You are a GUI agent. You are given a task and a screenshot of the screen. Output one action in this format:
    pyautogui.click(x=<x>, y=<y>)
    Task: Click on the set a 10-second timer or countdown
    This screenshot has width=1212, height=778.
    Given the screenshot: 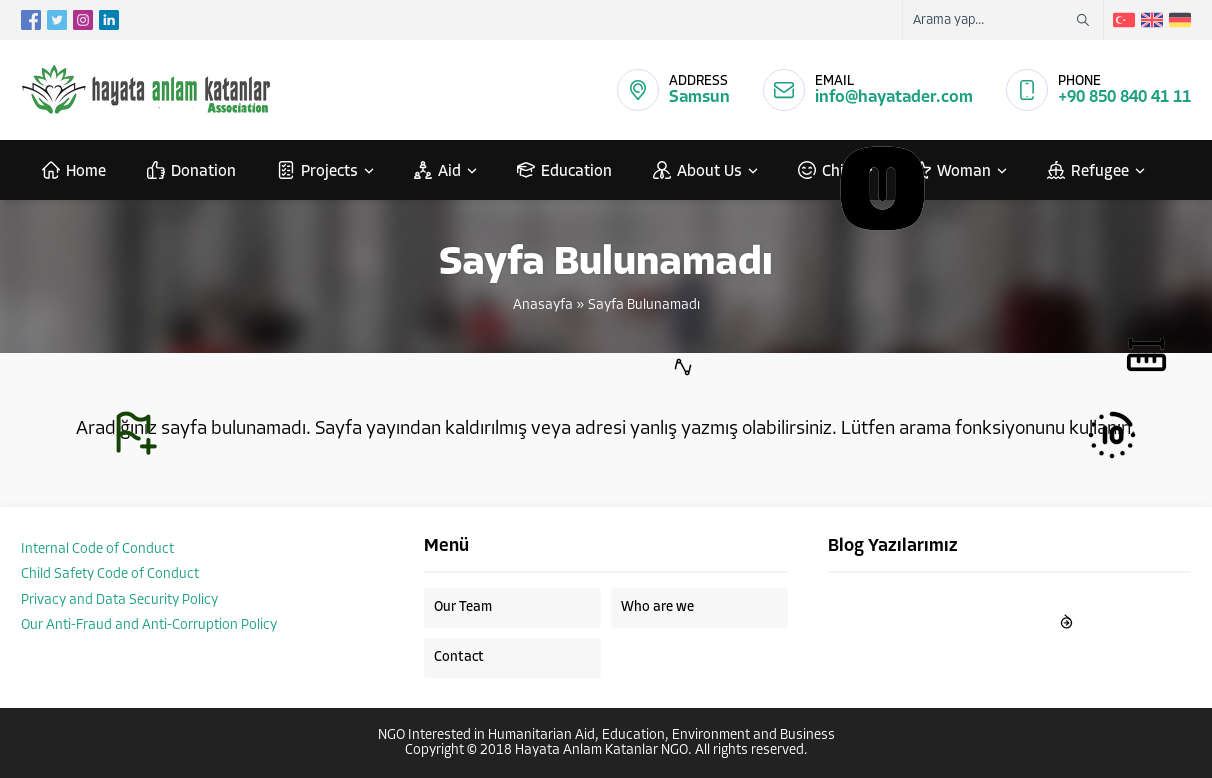 What is the action you would take?
    pyautogui.click(x=1112, y=435)
    